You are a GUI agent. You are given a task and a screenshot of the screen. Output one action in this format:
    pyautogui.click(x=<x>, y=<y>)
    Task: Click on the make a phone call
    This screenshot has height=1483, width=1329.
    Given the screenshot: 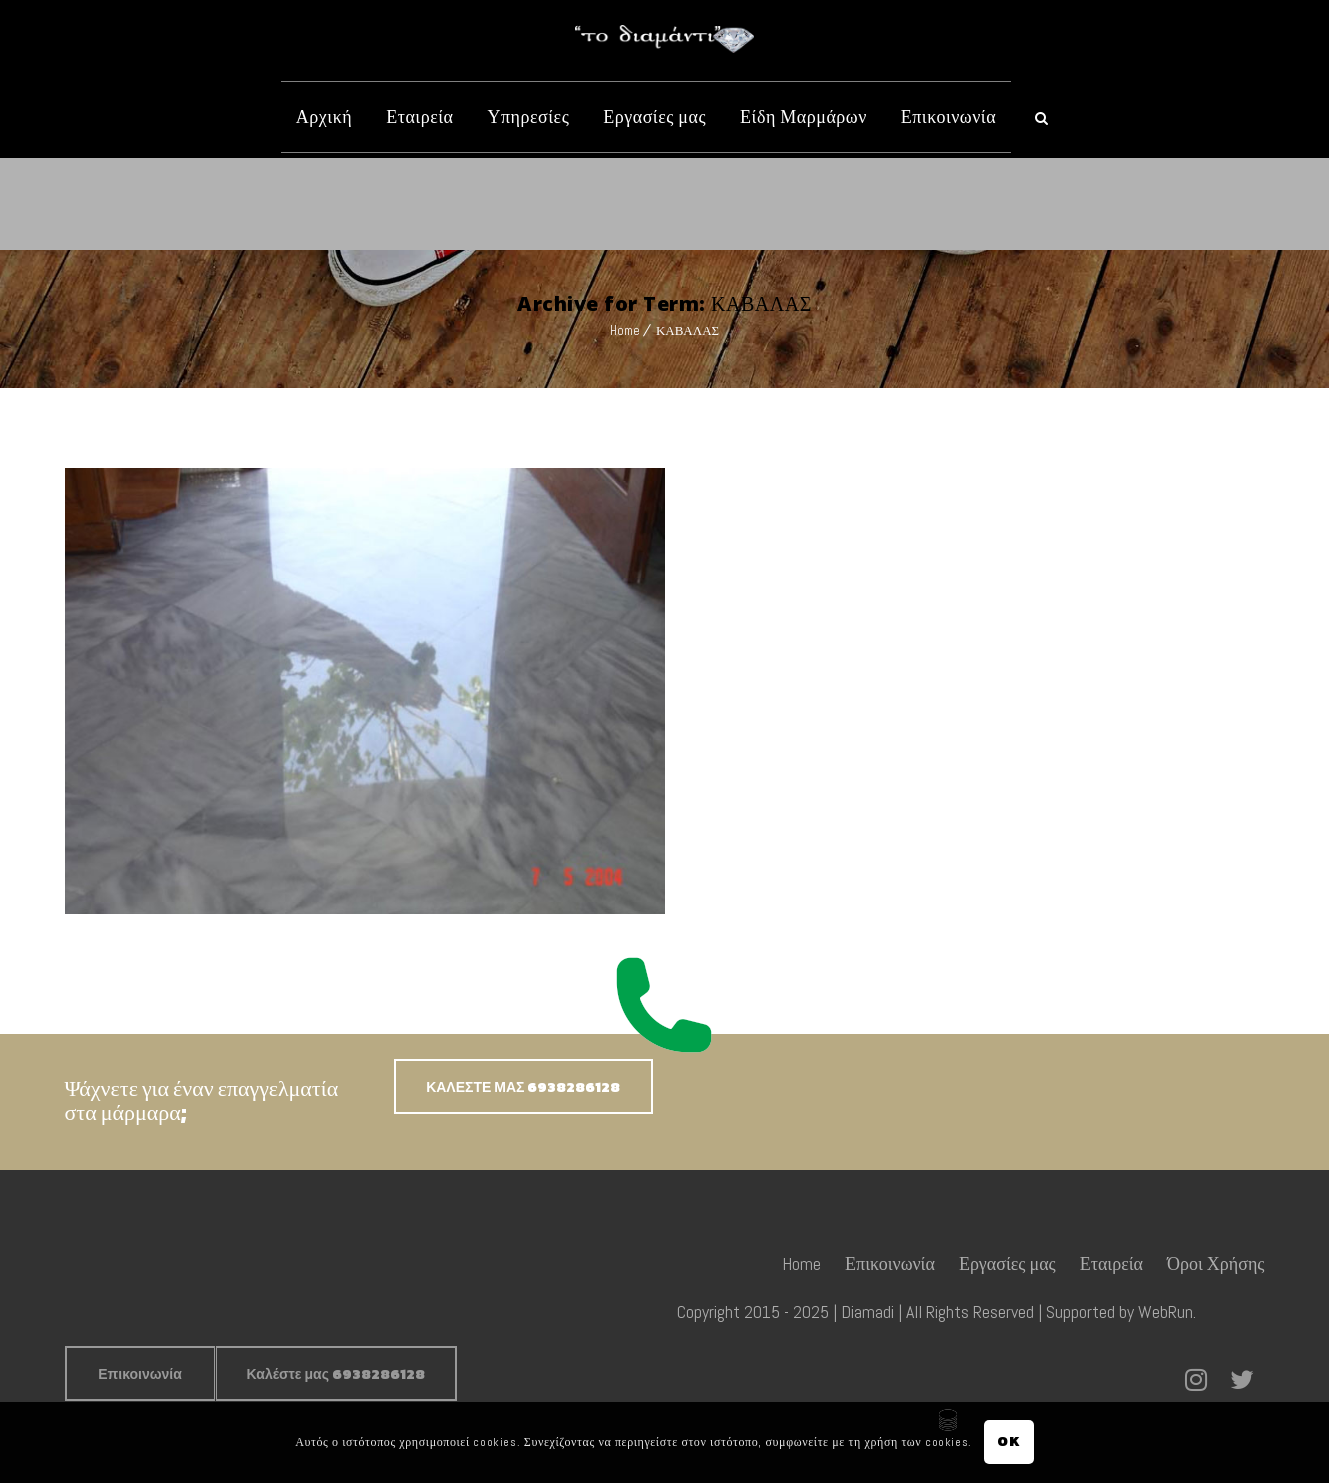 What is the action you would take?
    pyautogui.click(x=664, y=1005)
    